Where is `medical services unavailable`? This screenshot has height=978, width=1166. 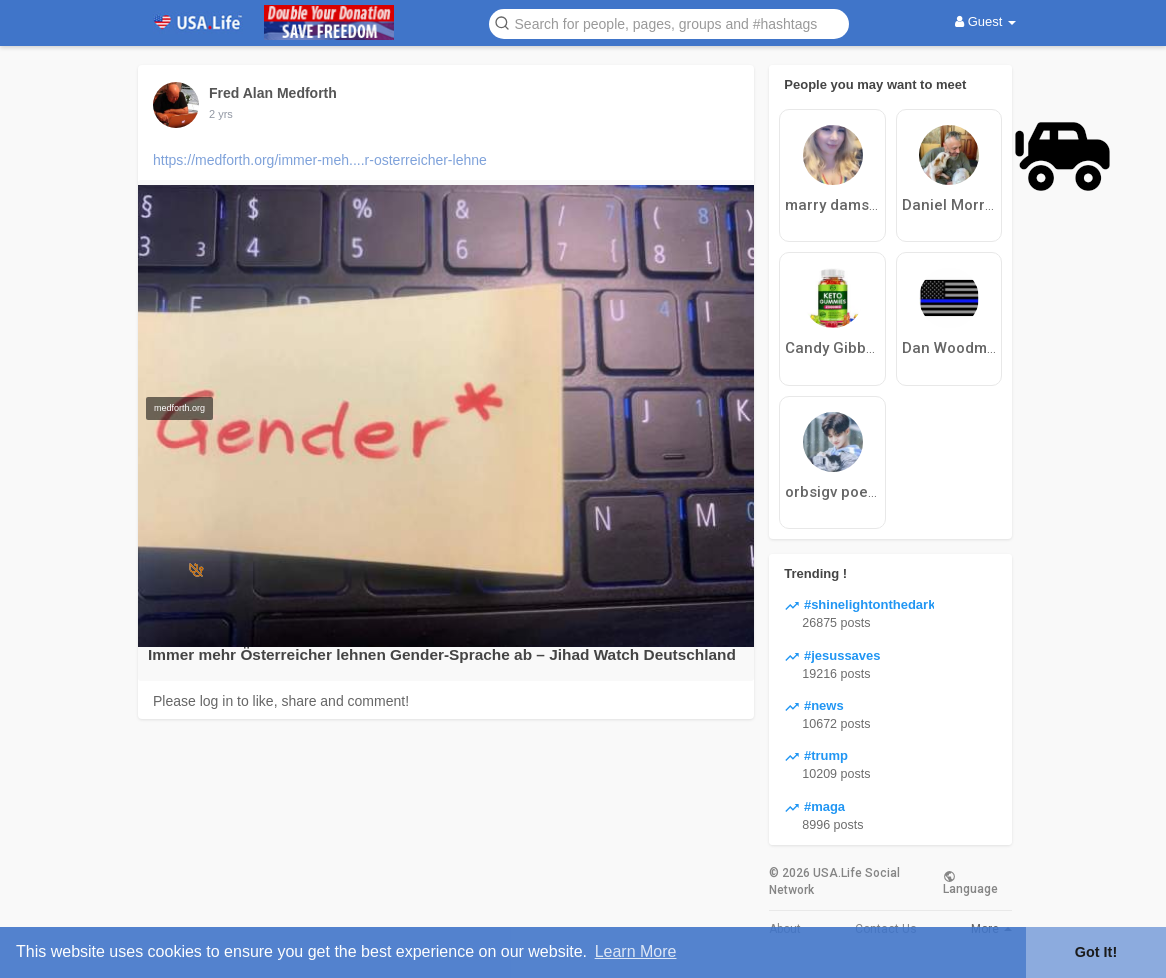 medical services unavailable is located at coordinates (196, 570).